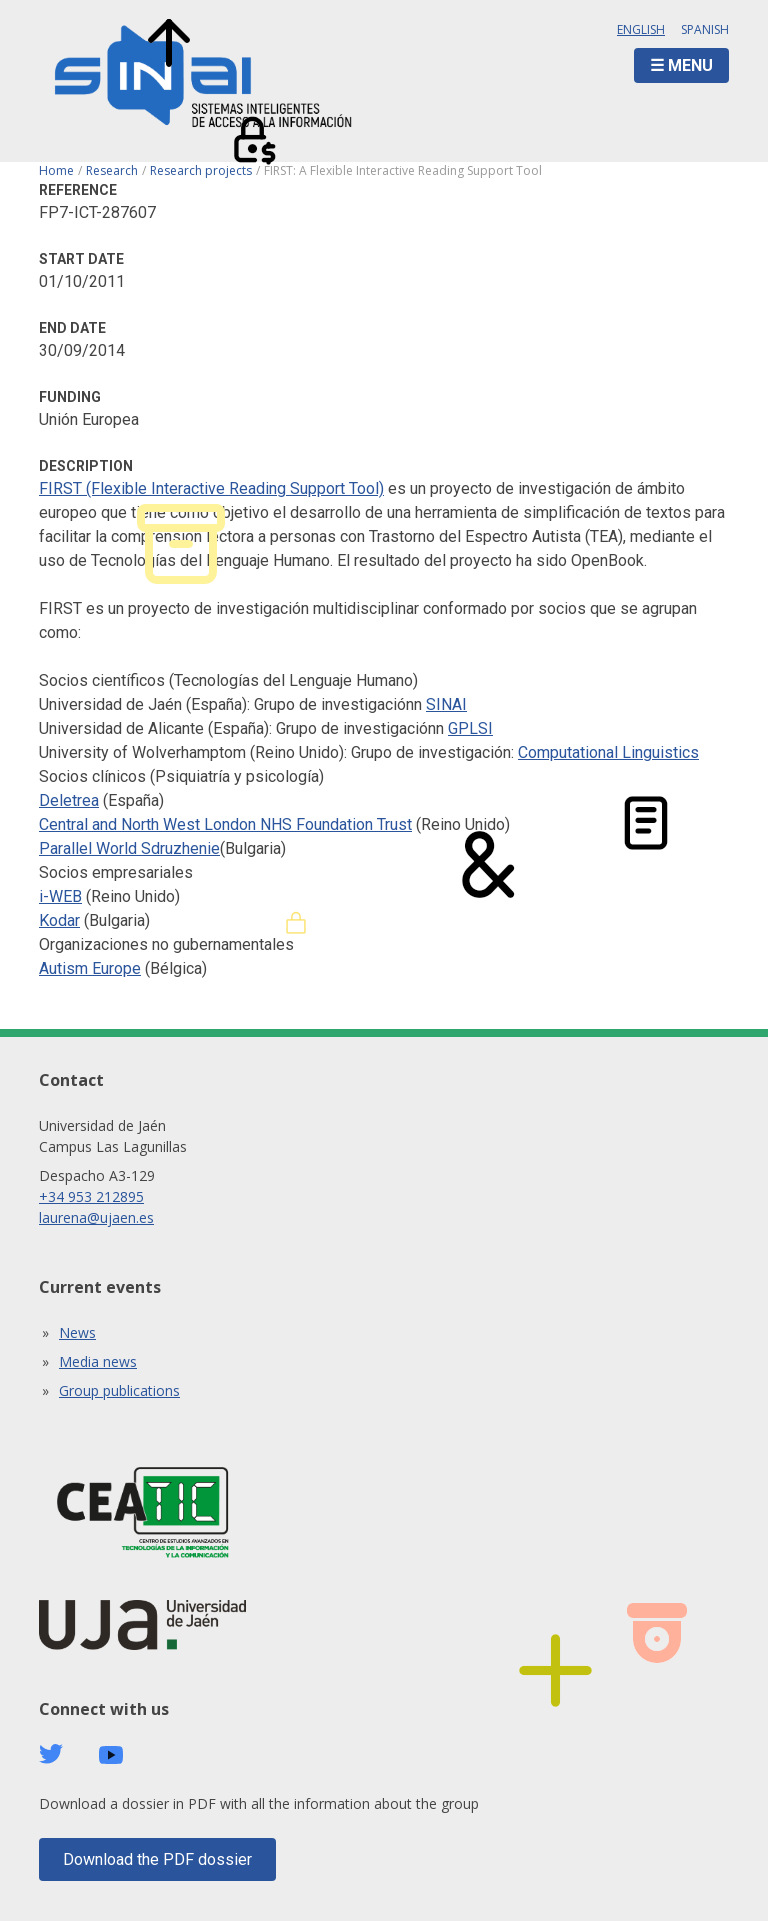  What do you see at coordinates (555, 1670) in the screenshot?
I see `add a new item` at bounding box center [555, 1670].